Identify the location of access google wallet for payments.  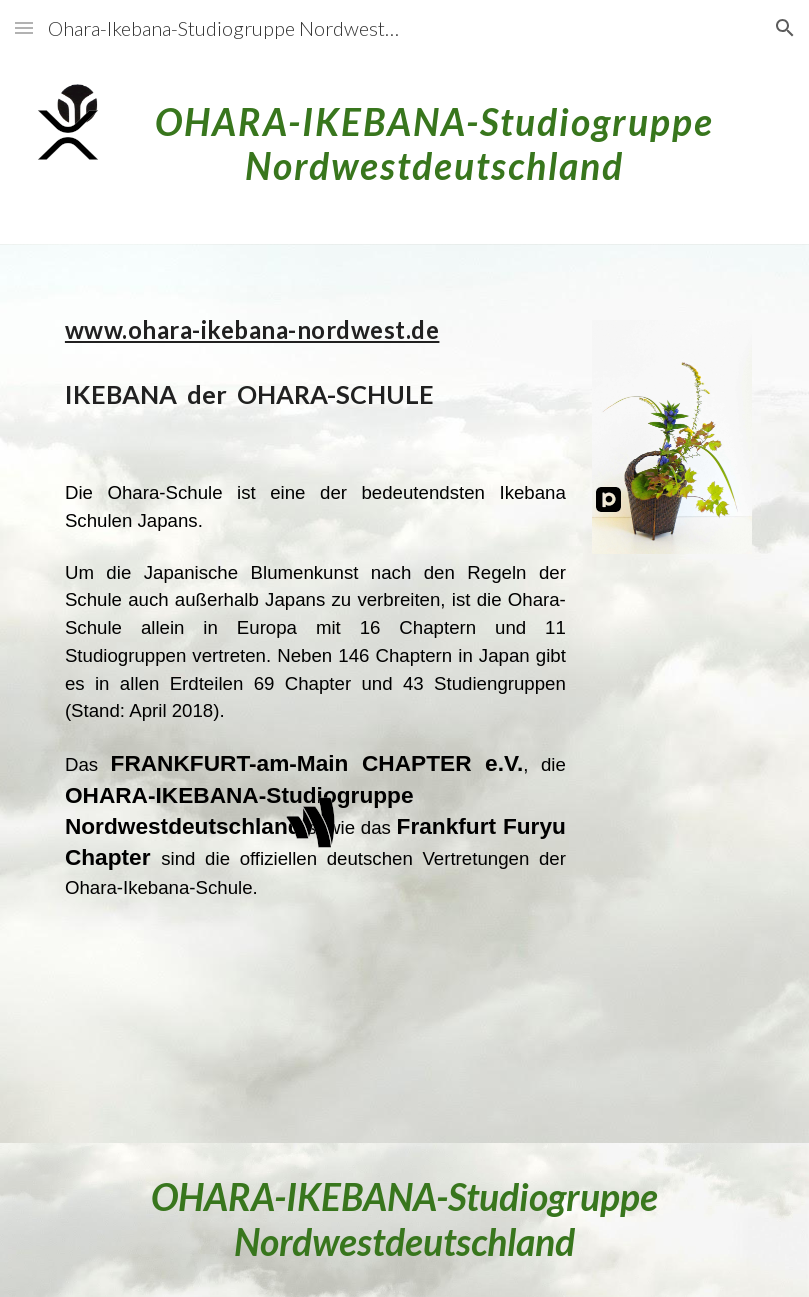
(310, 822).